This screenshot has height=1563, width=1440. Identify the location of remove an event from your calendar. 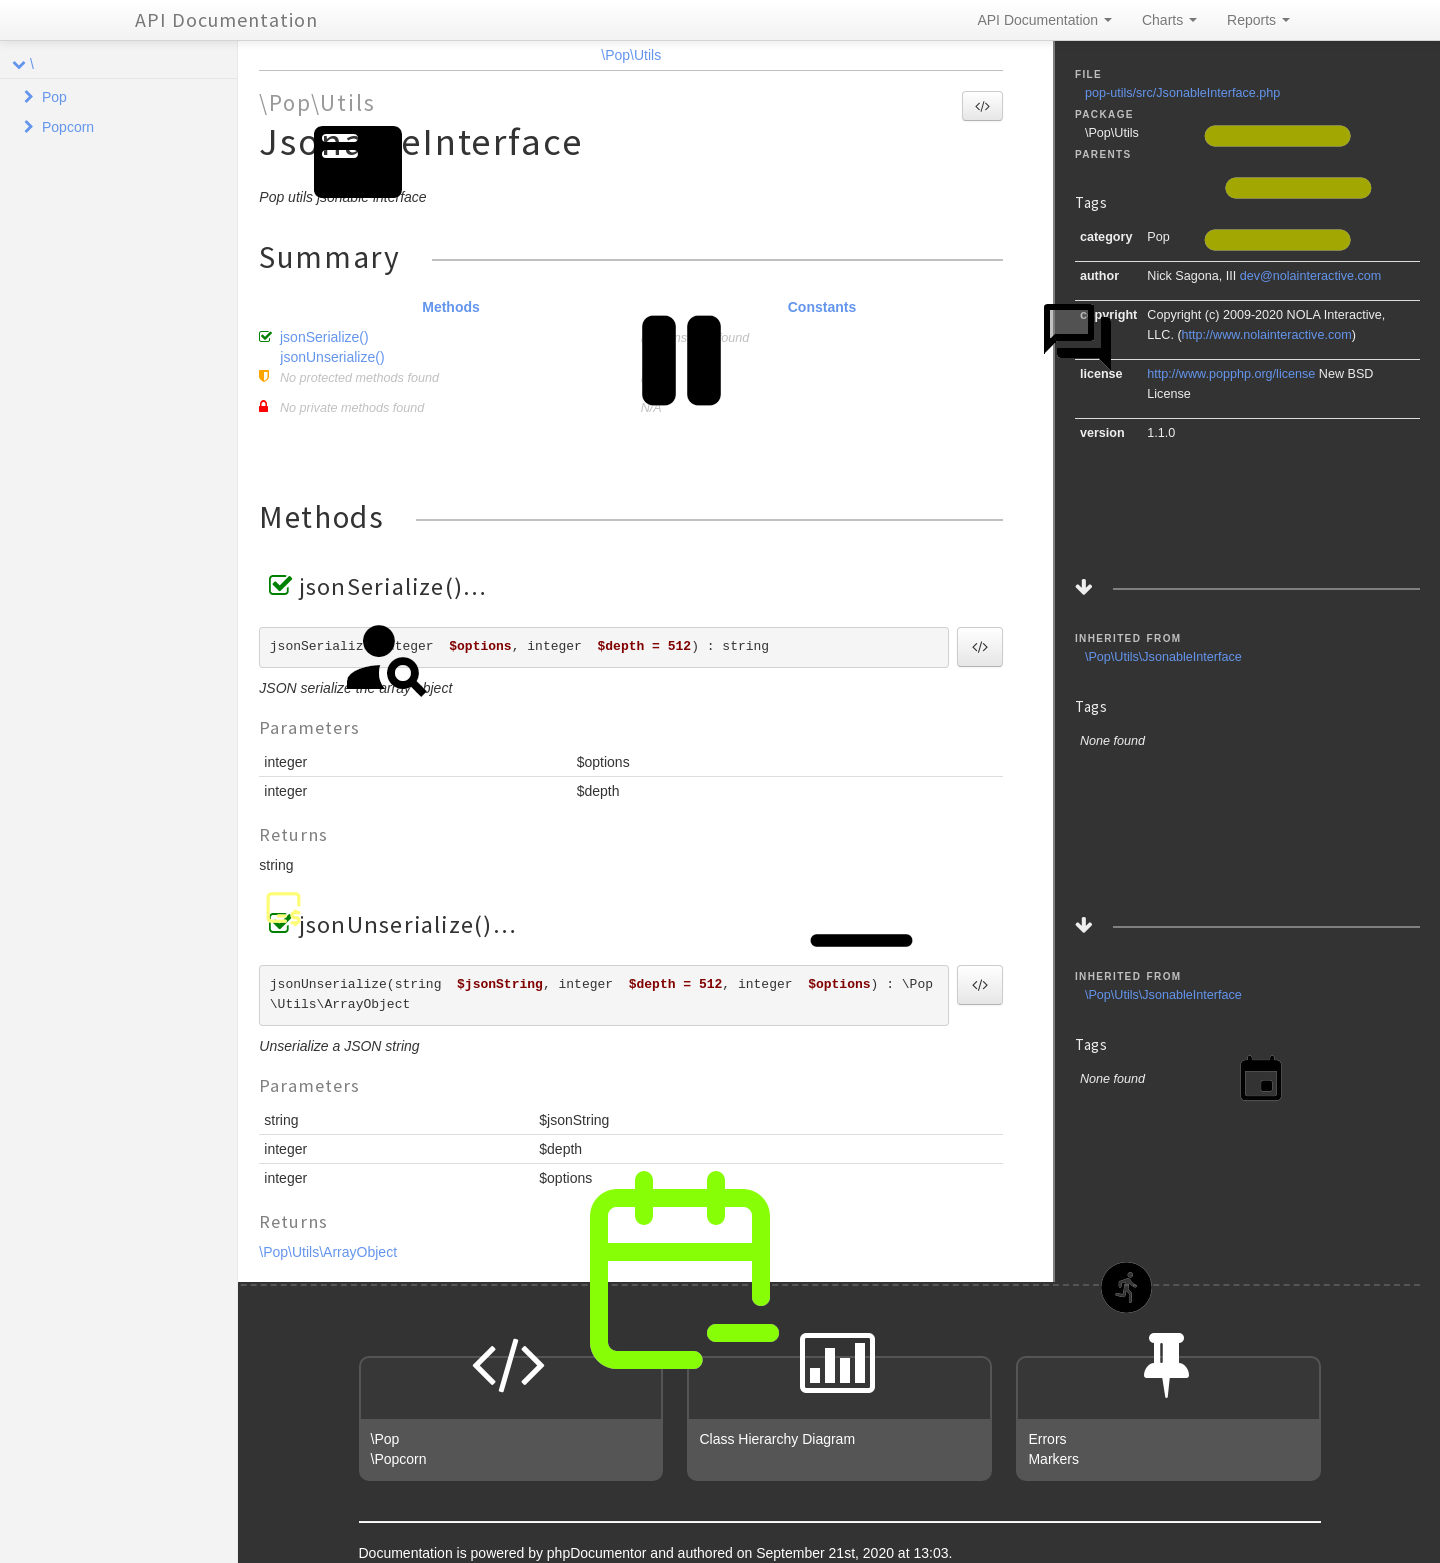
(680, 1270).